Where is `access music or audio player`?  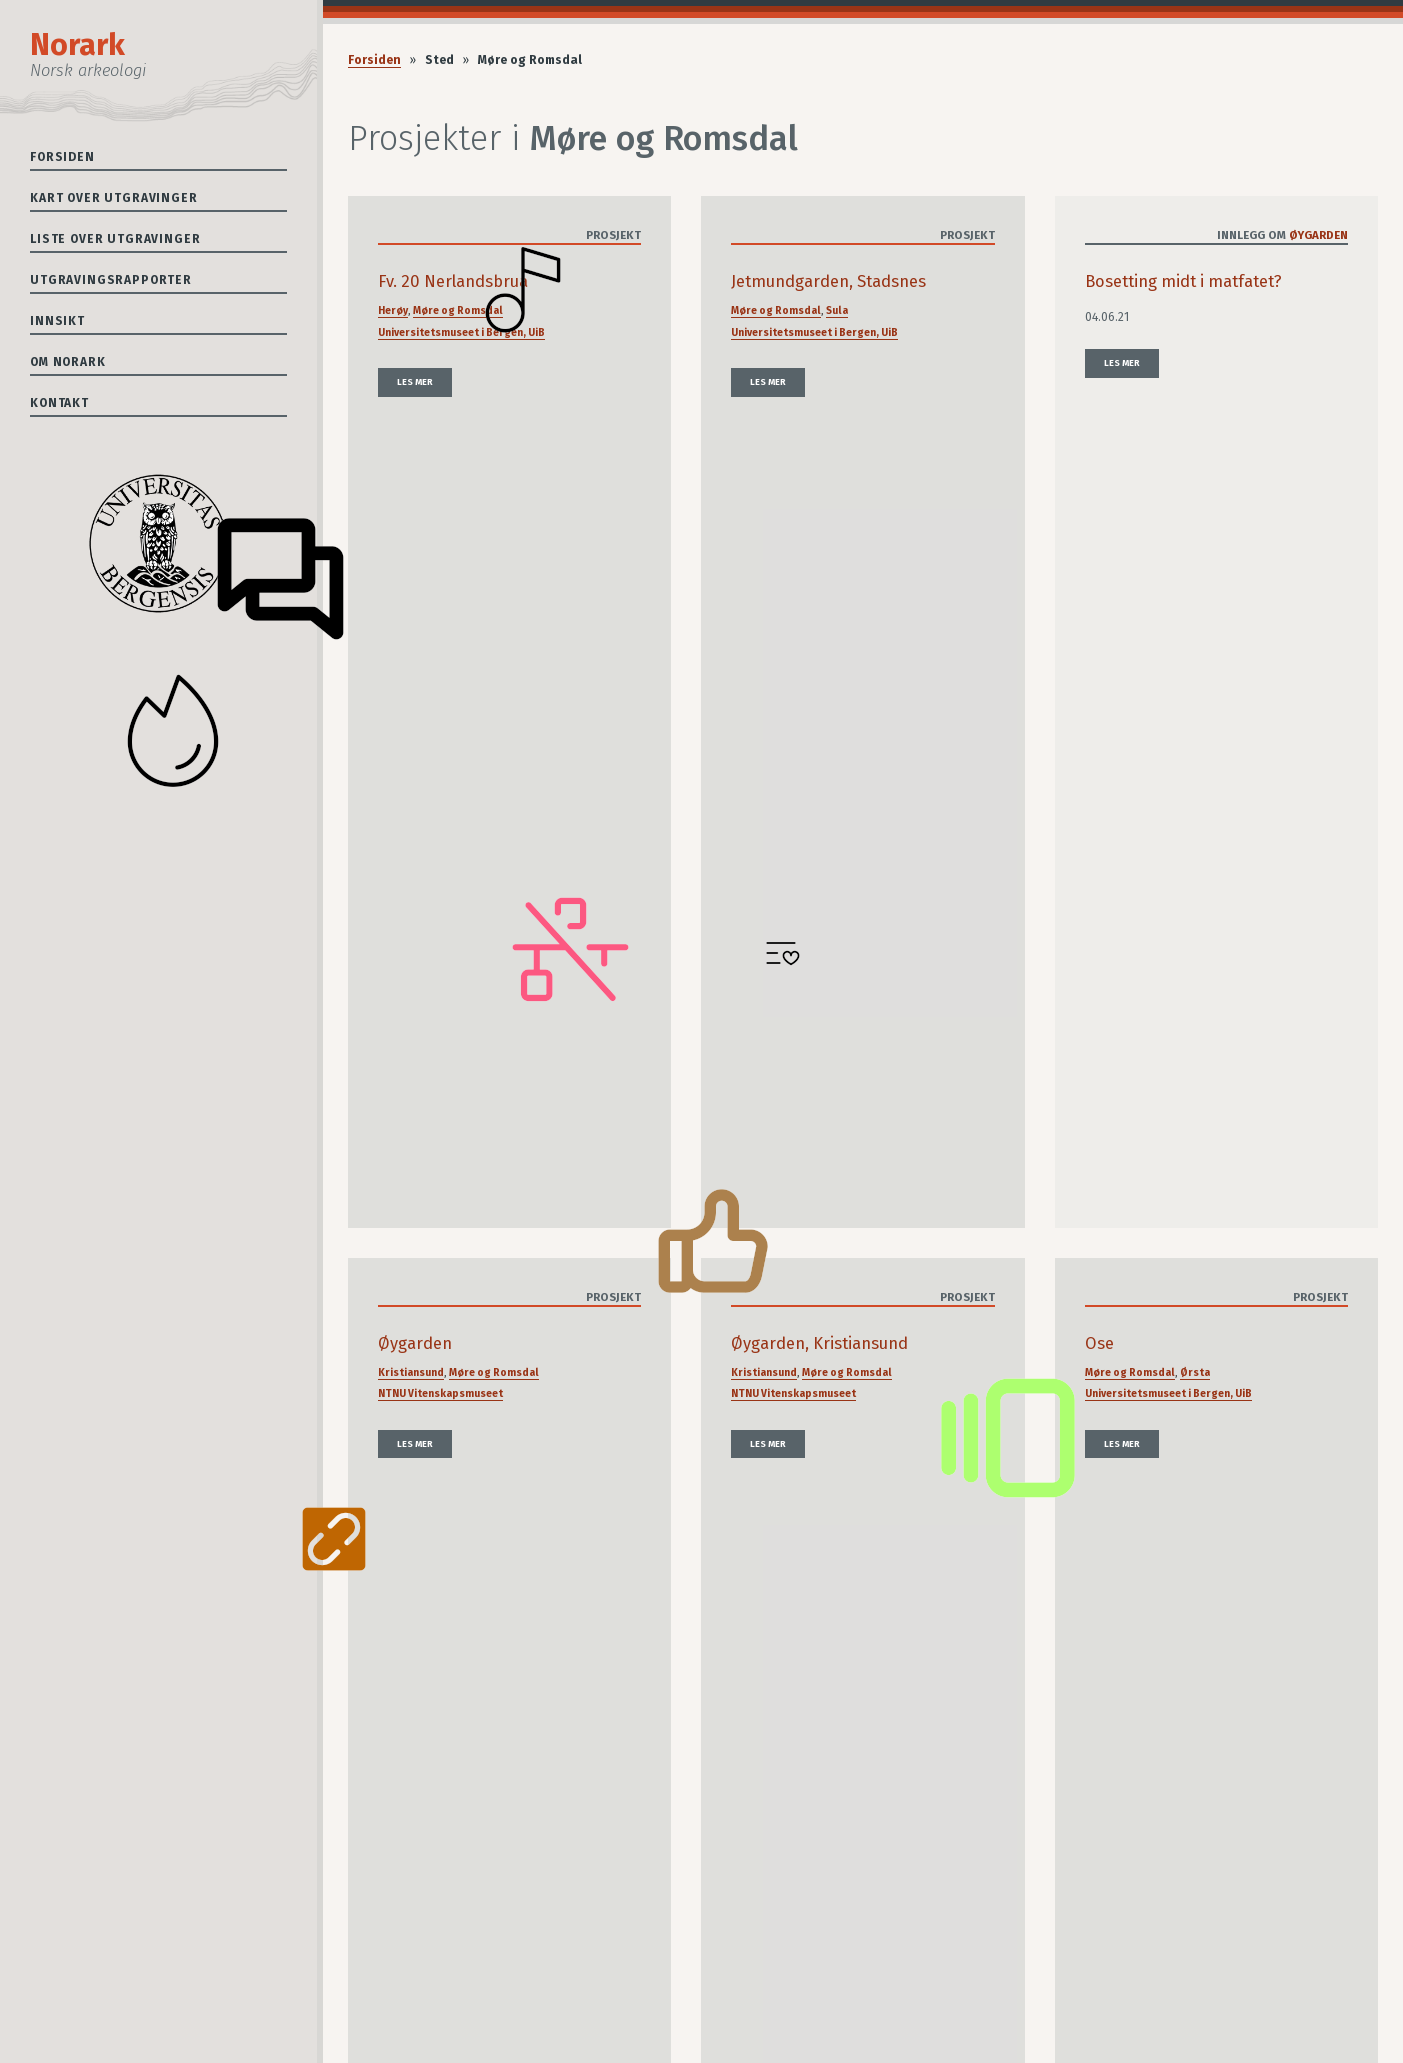
access music or audio player is located at coordinates (523, 288).